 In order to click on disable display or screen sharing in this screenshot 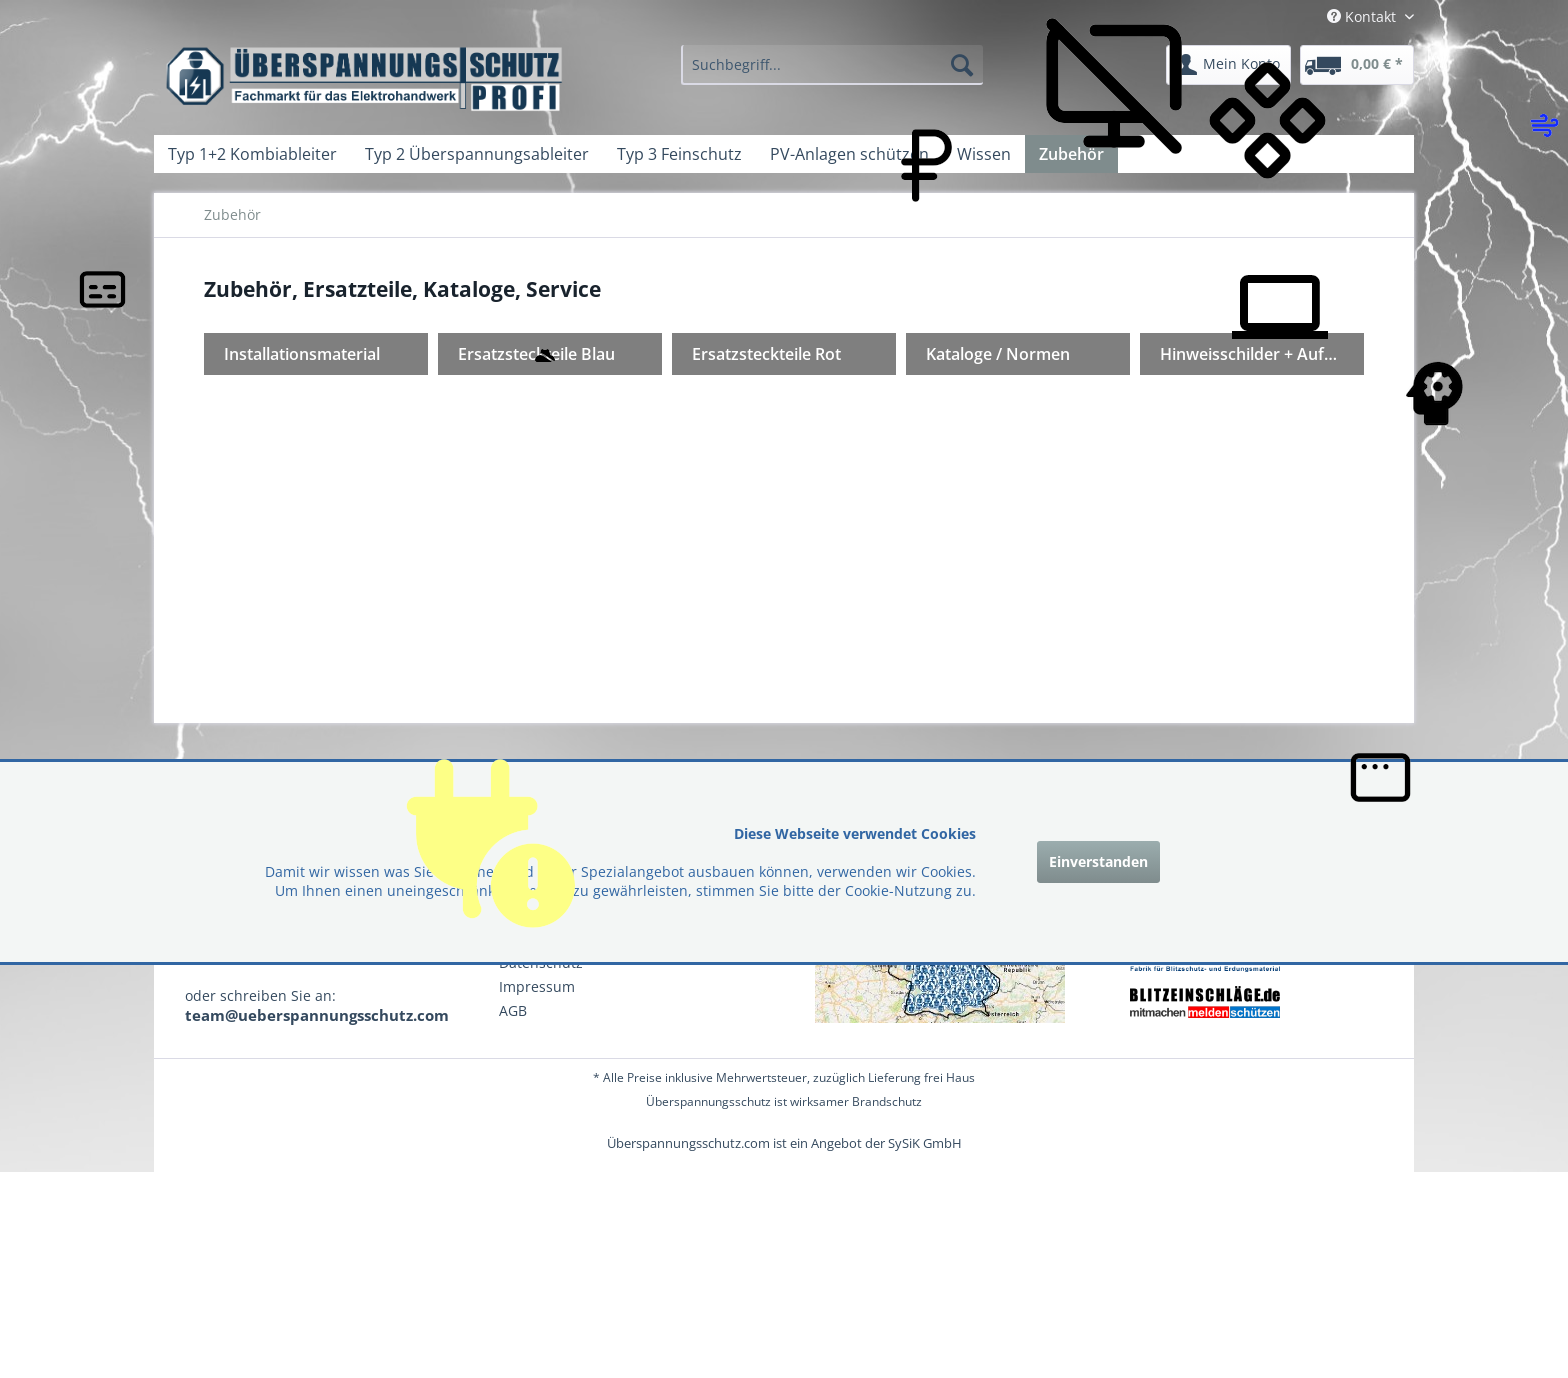, I will do `click(1114, 86)`.